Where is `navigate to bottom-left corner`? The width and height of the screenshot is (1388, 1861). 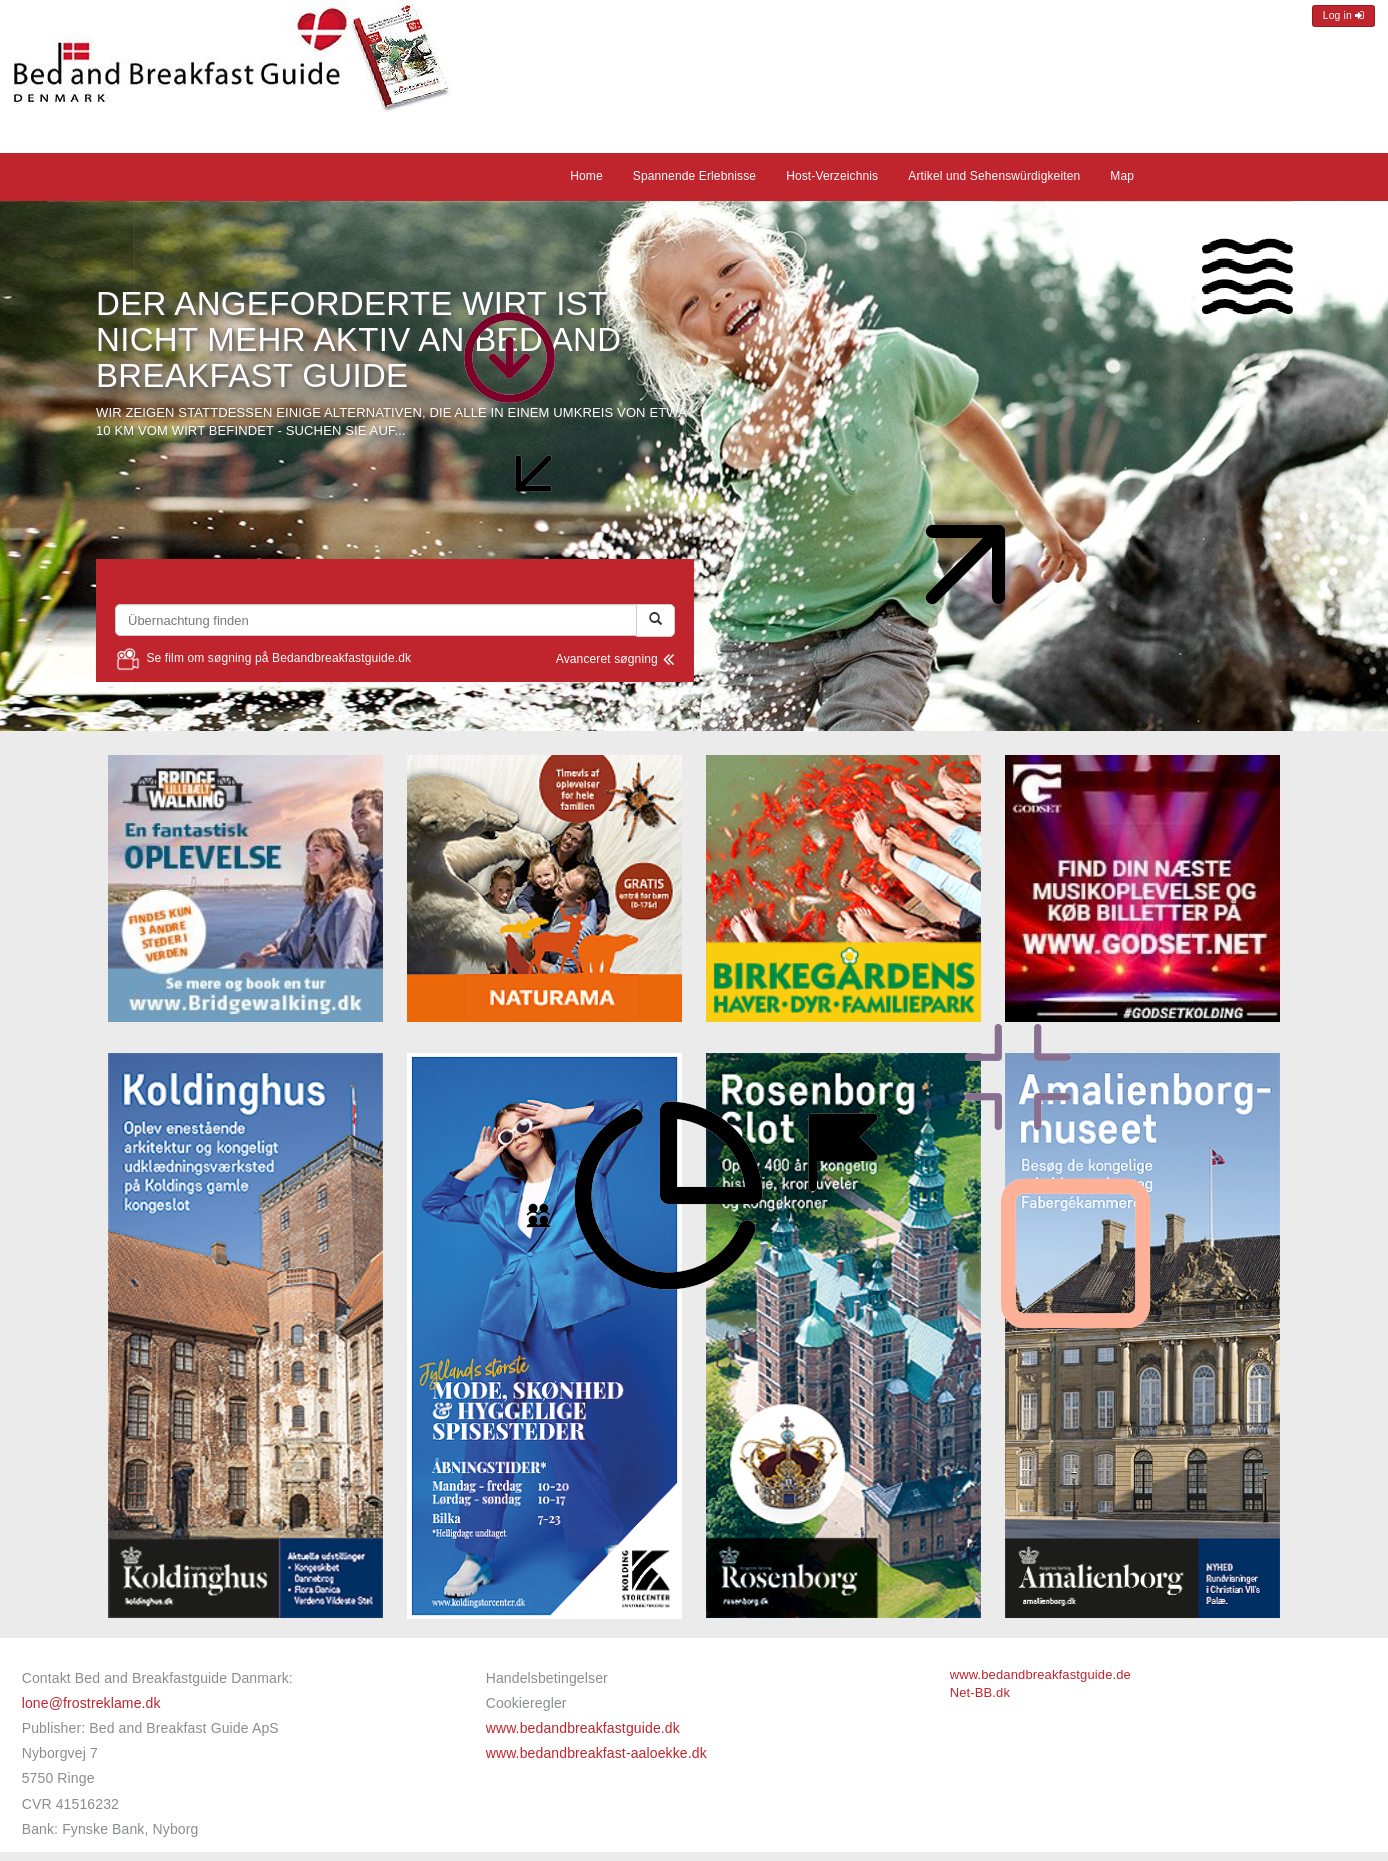 navigate to bottom-left corner is located at coordinates (533, 473).